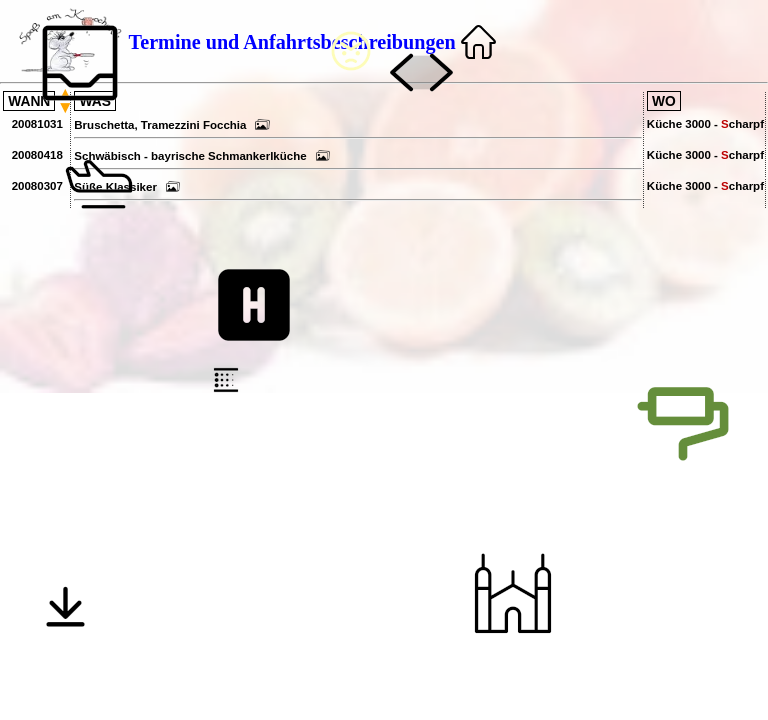  What do you see at coordinates (683, 418) in the screenshot?
I see `customize theme or appearance settings` at bounding box center [683, 418].